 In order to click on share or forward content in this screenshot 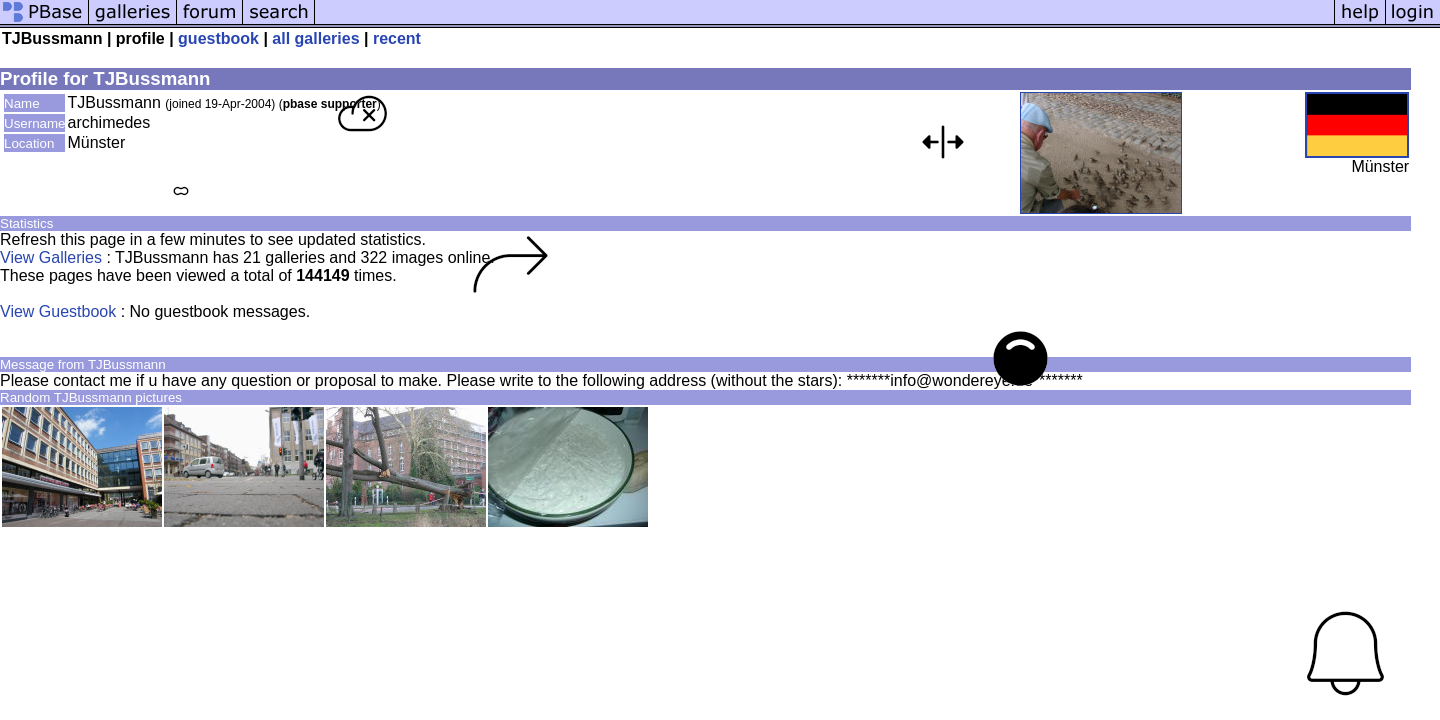, I will do `click(510, 264)`.